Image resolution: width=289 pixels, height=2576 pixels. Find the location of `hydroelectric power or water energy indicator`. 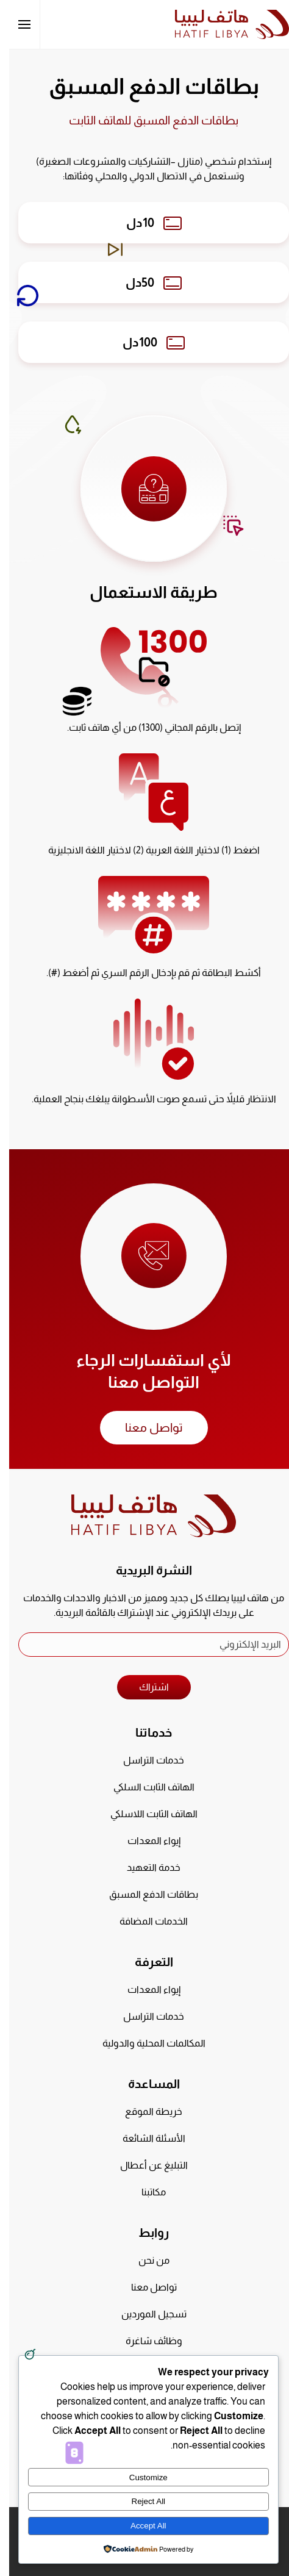

hydroelectric power or water energy indicator is located at coordinates (72, 424).